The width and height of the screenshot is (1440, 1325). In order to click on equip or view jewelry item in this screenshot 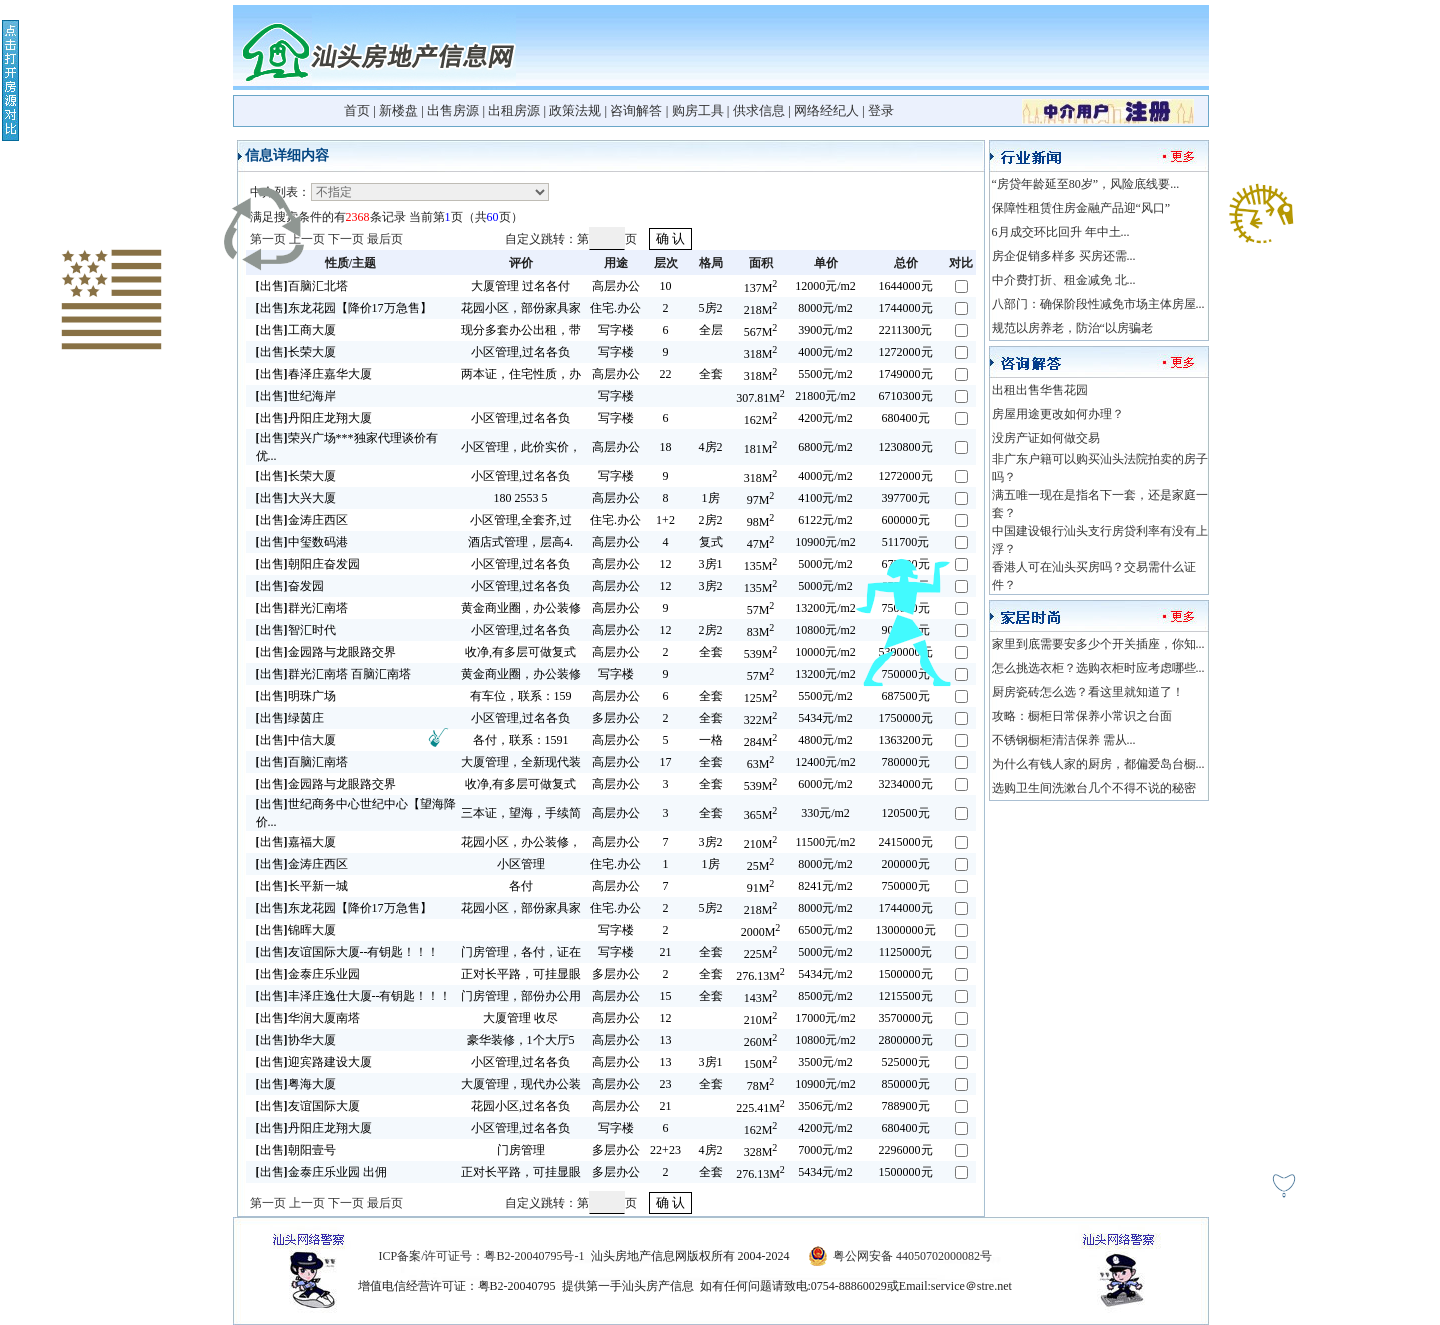, I will do `click(1284, 1186)`.